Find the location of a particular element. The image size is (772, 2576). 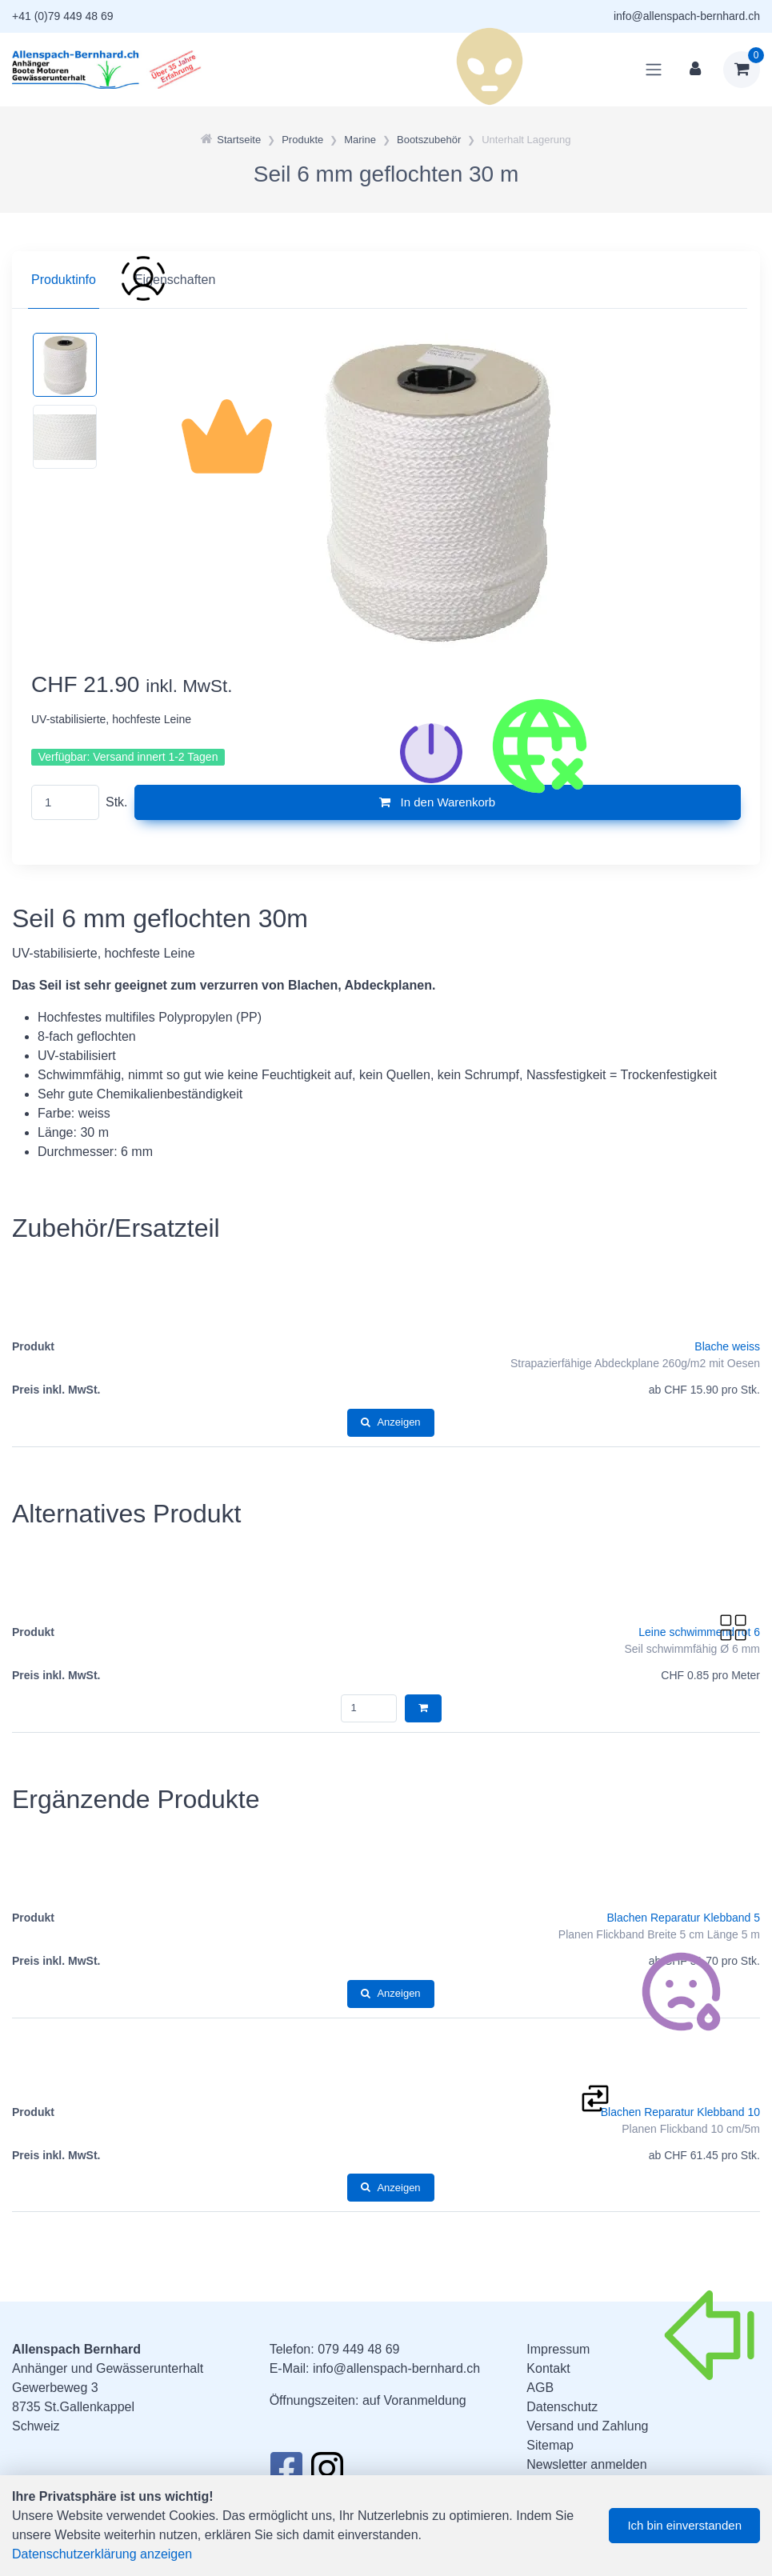

turn device on or off is located at coordinates (431, 752).